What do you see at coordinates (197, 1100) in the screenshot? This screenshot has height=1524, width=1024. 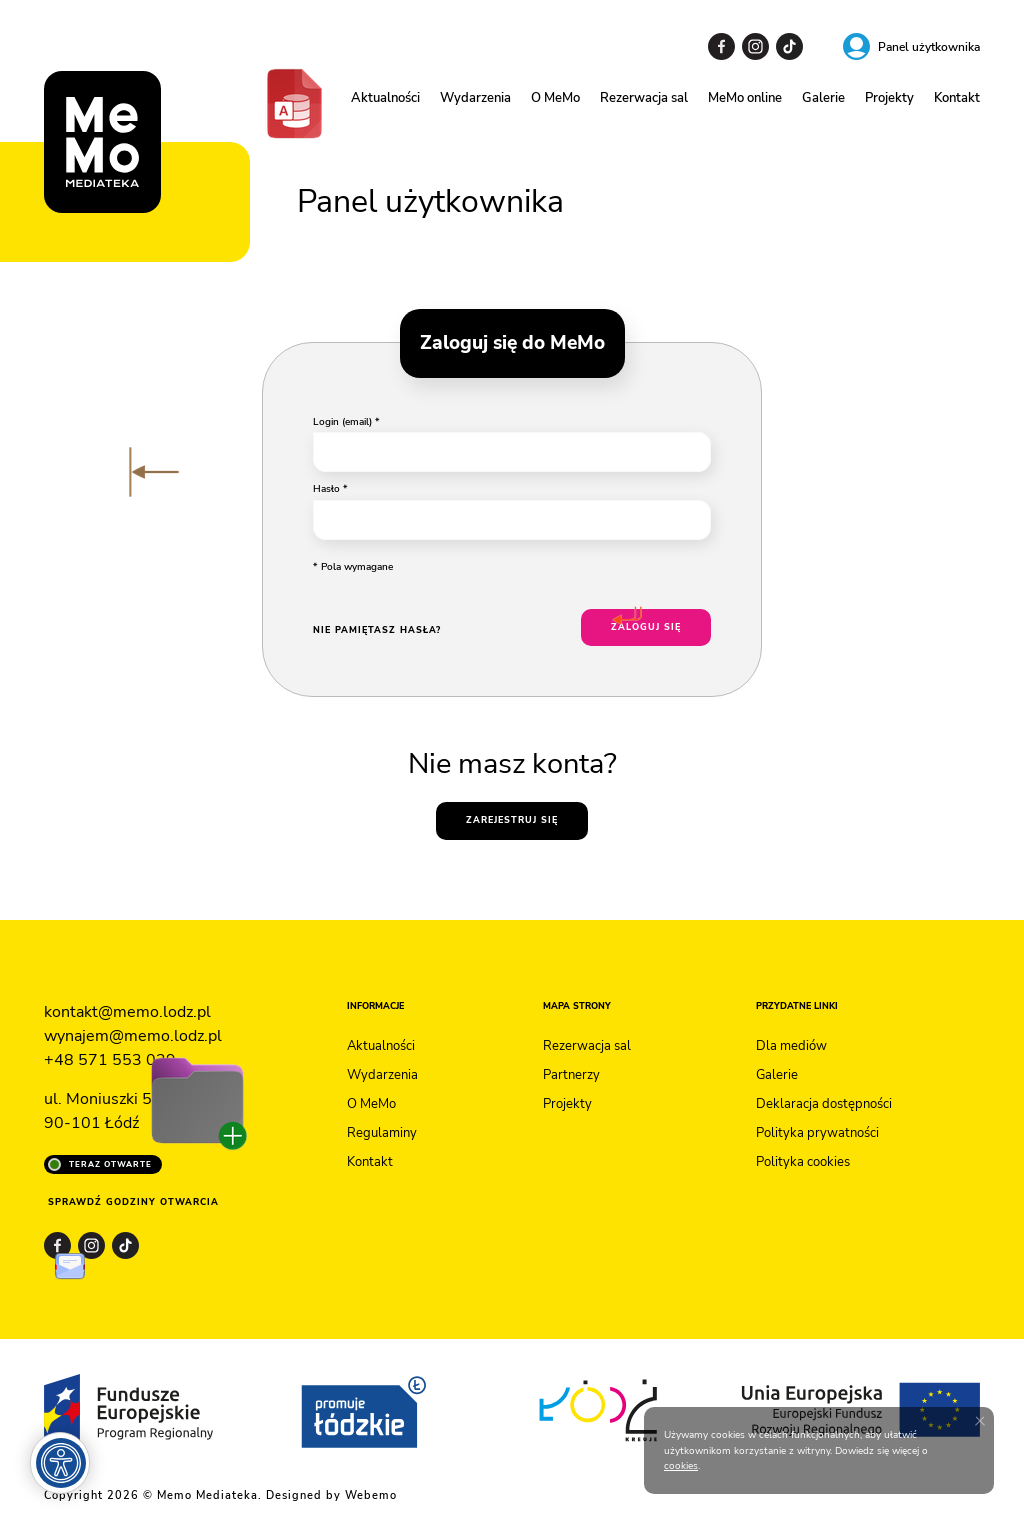 I see `create a new folder` at bounding box center [197, 1100].